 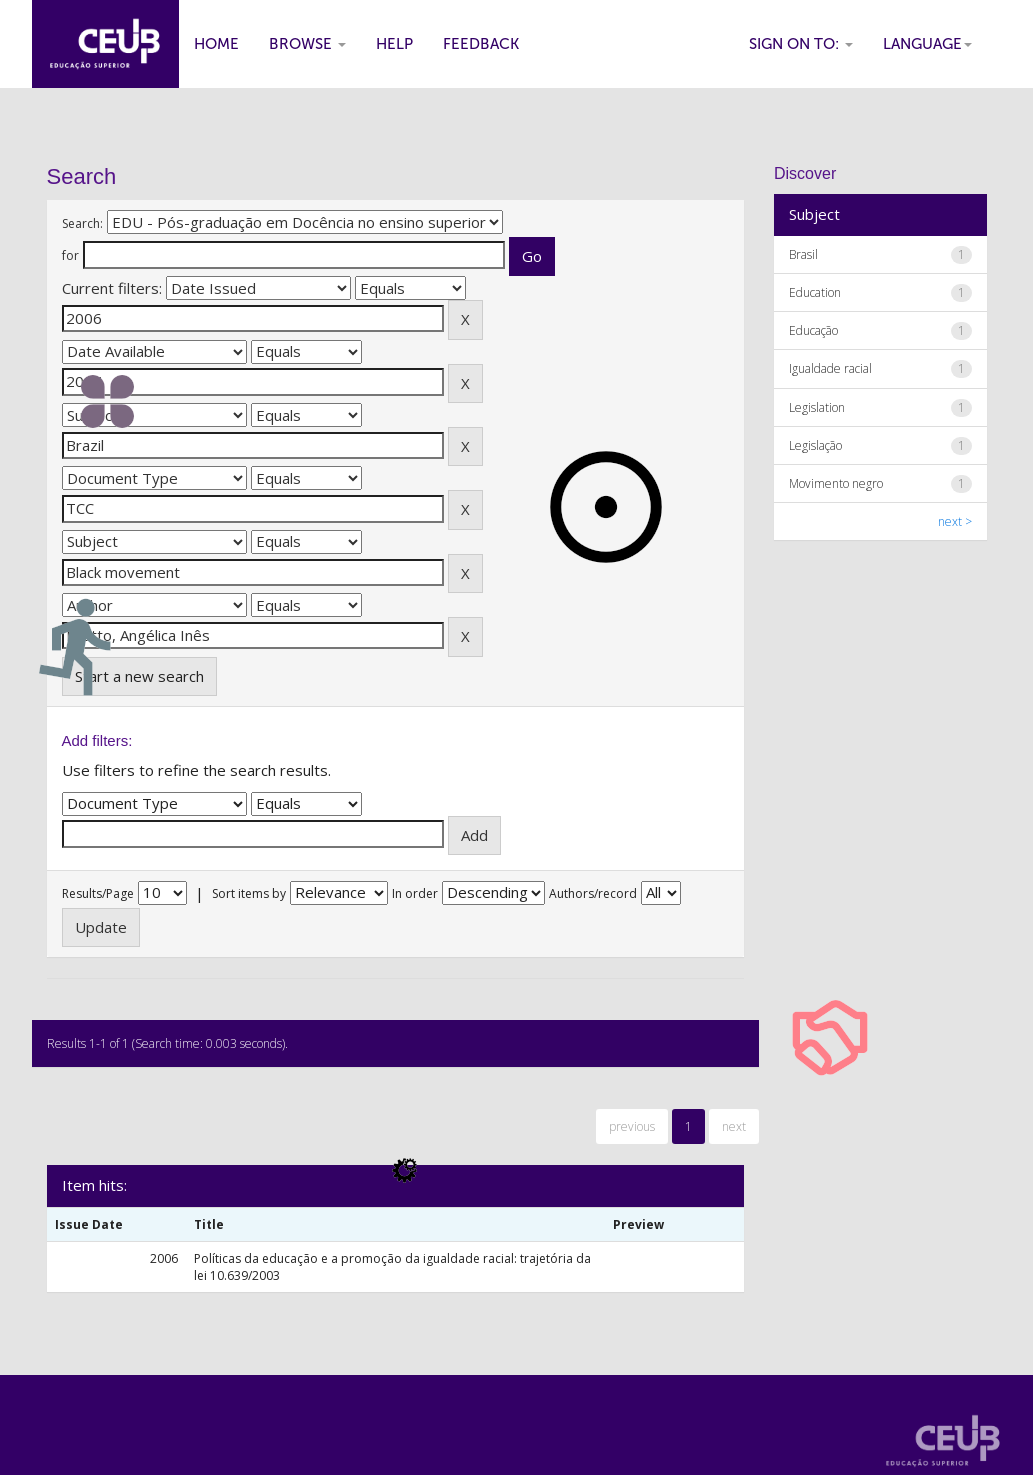 I want to click on adjust camera focus, so click(x=606, y=507).